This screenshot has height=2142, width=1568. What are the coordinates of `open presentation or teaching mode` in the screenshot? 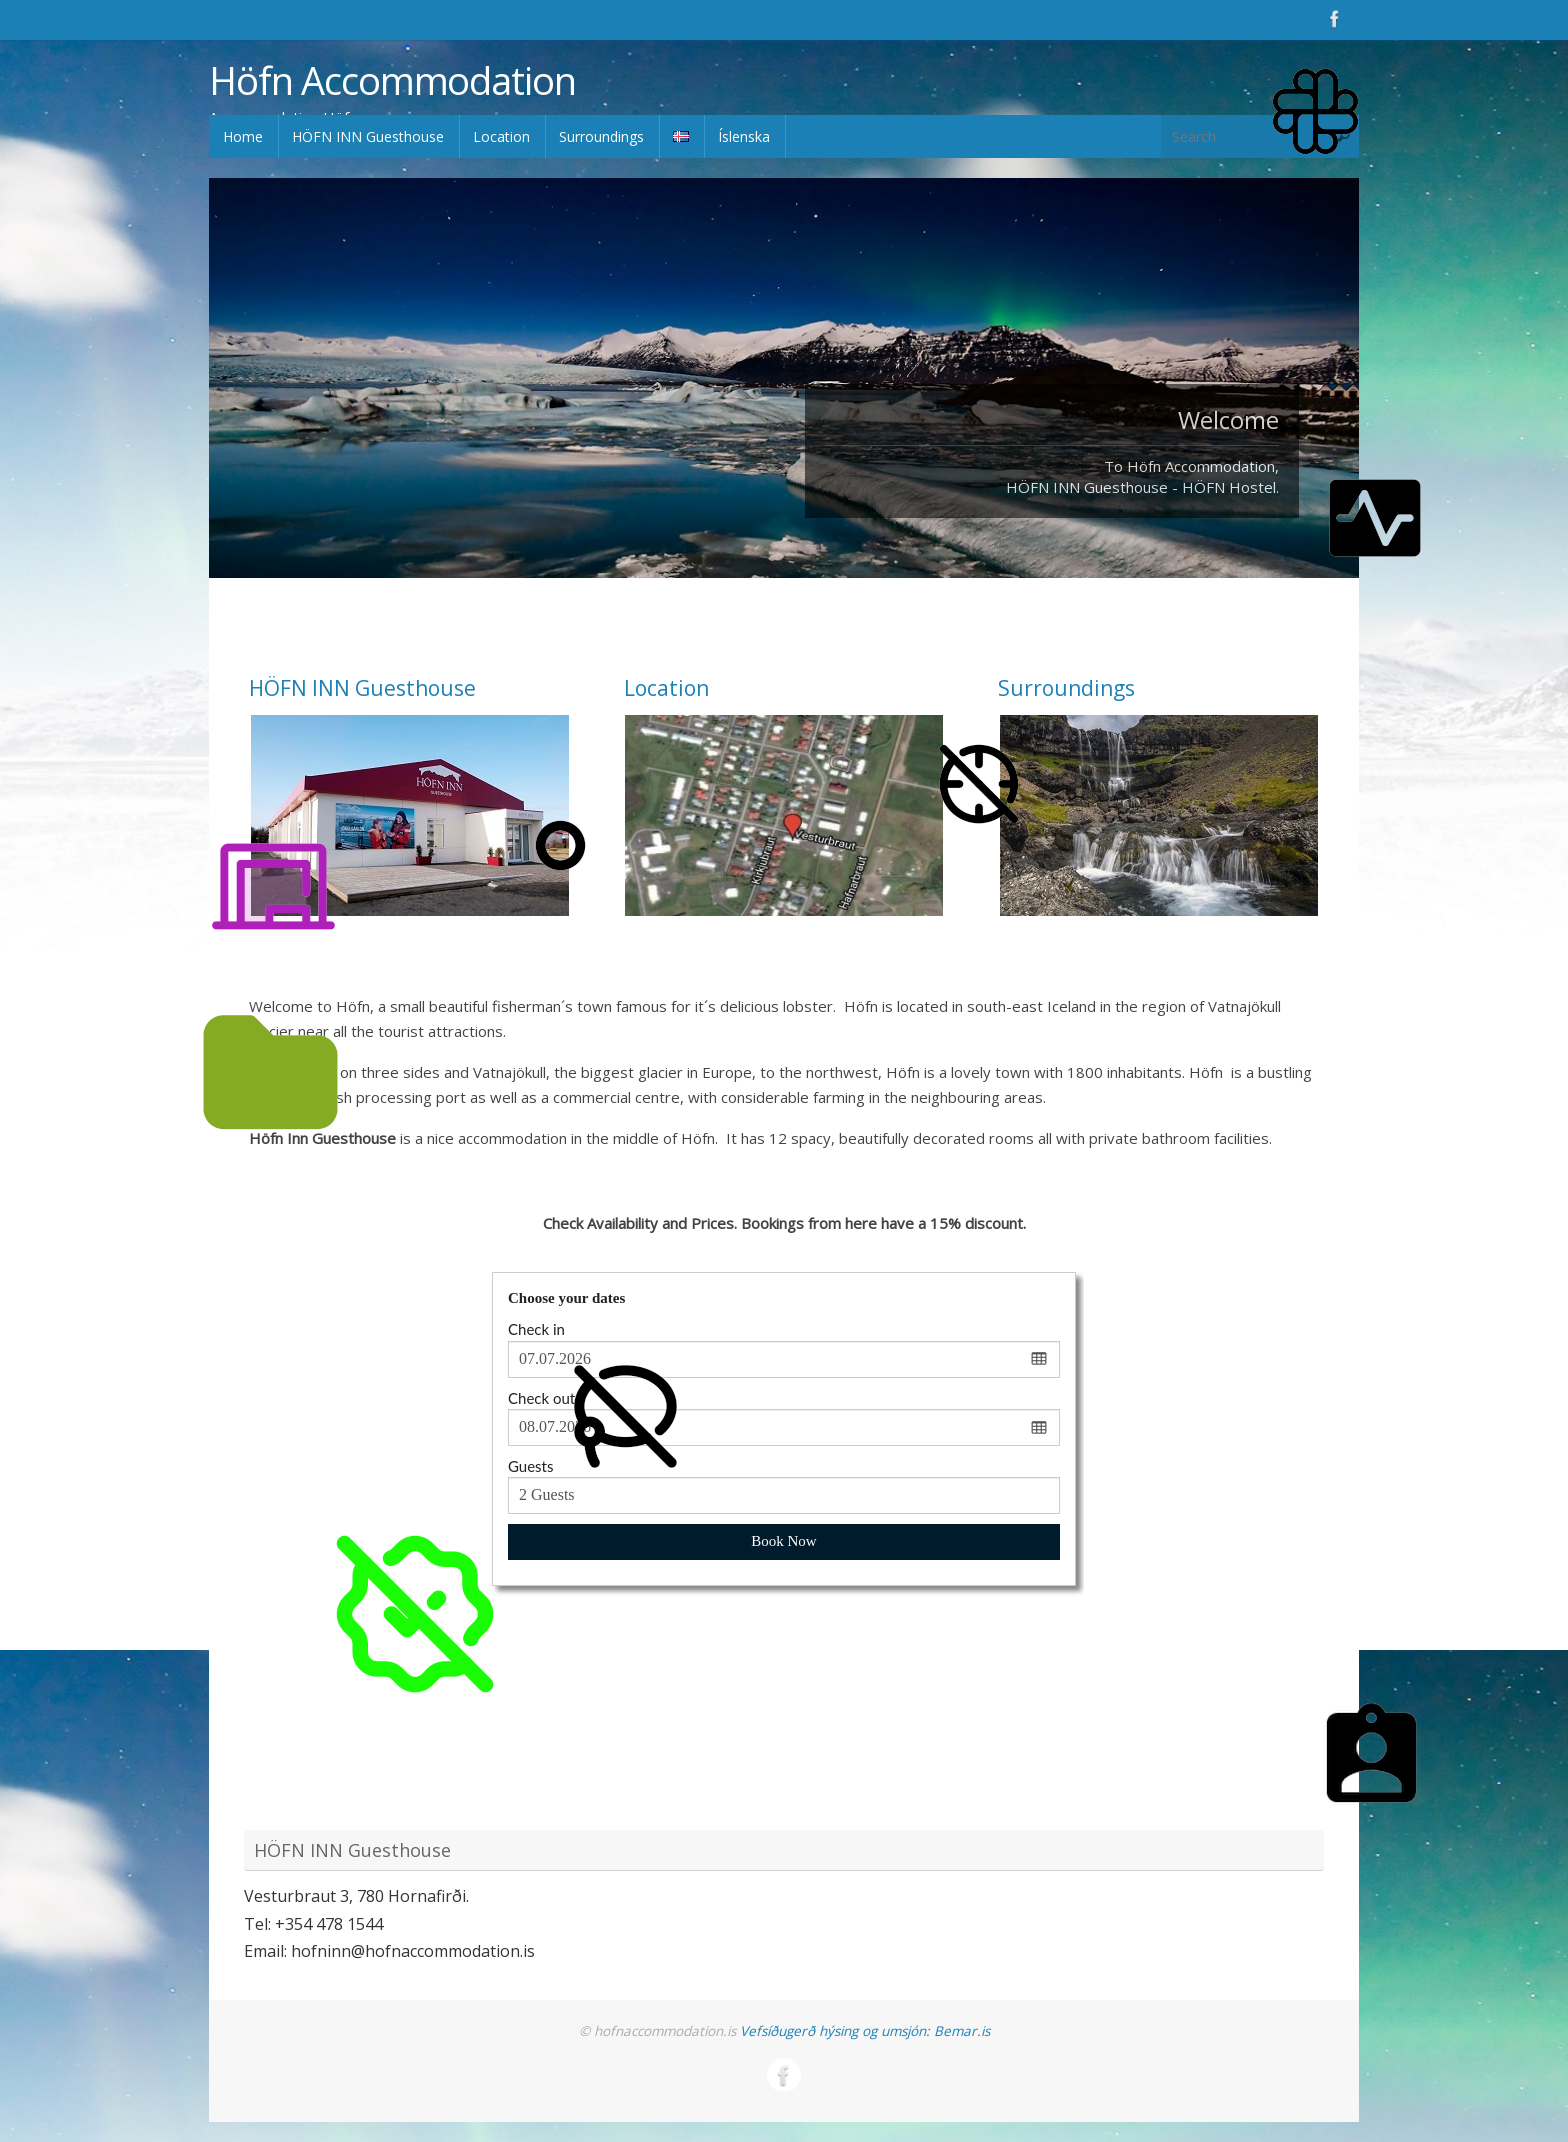 It's located at (273, 888).